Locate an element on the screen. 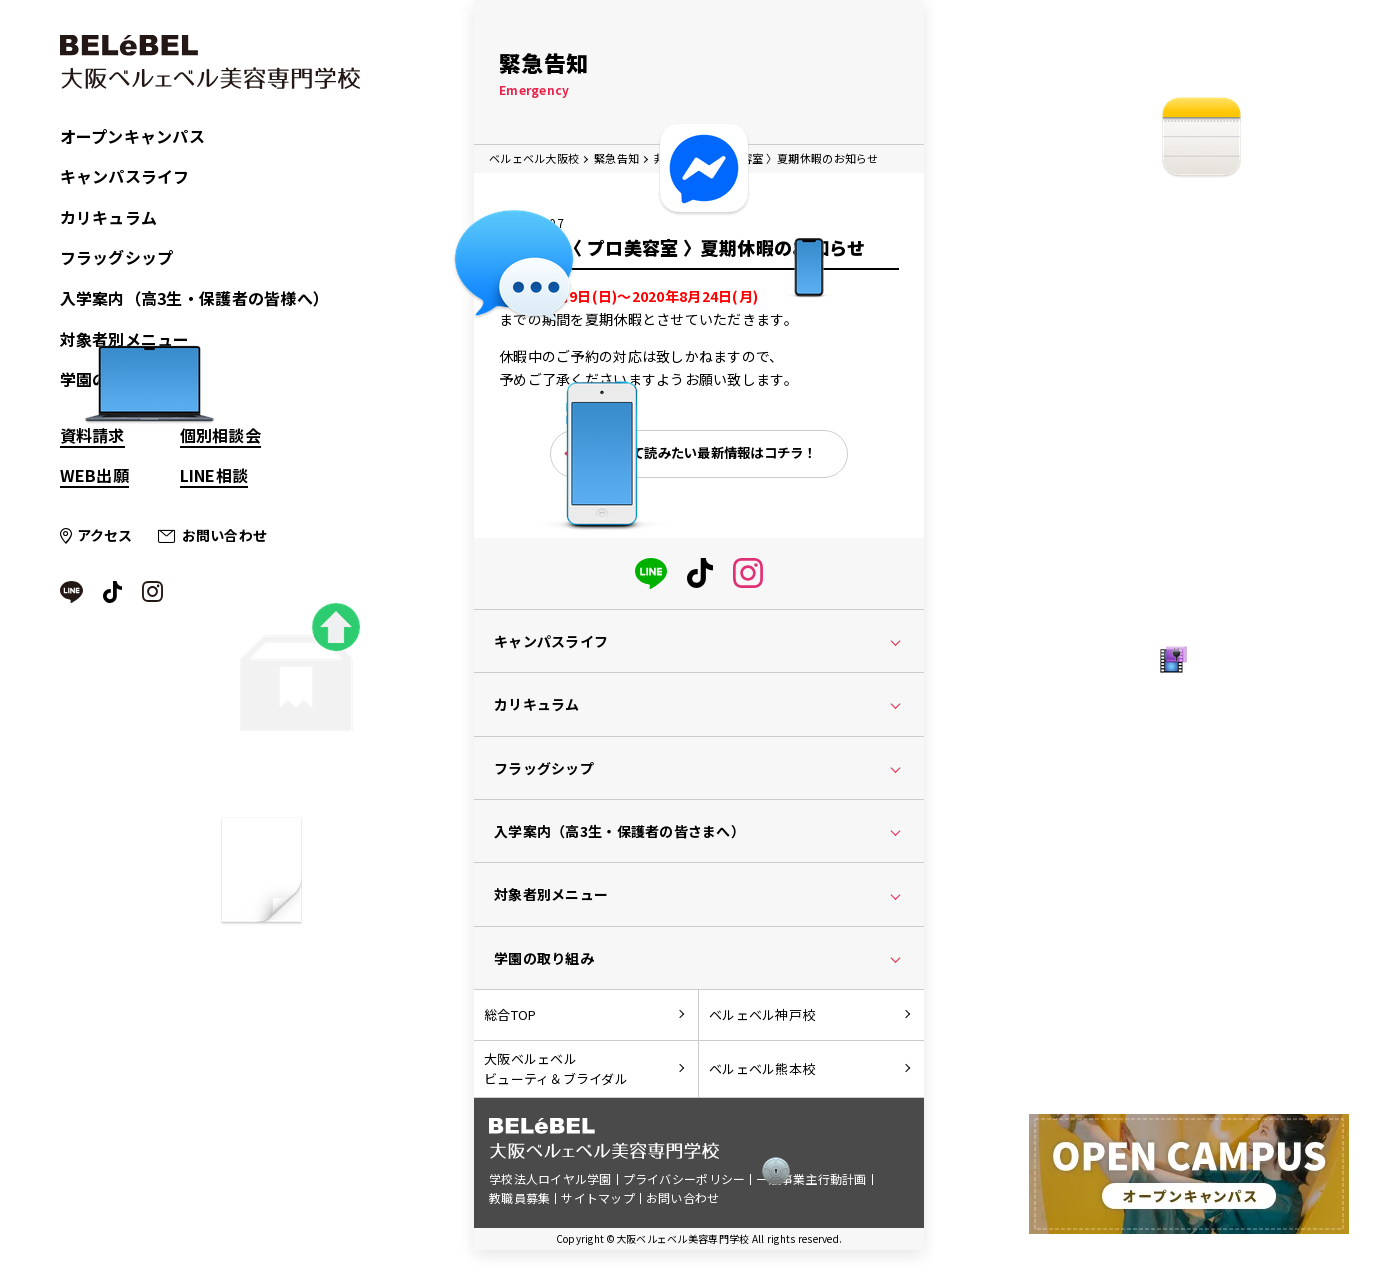  open facebook messenger app is located at coordinates (704, 168).